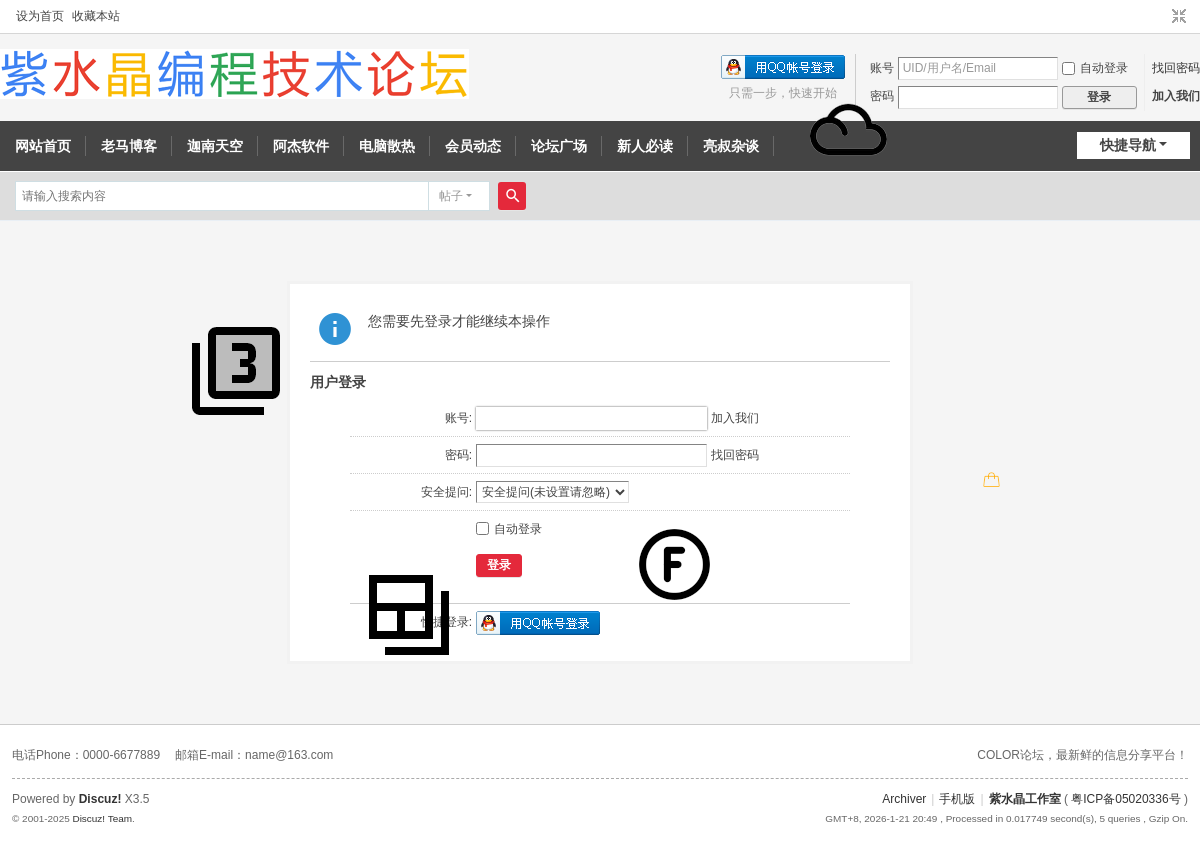 The image size is (1200, 853). Describe the element at coordinates (991, 480) in the screenshot. I see `access shopping bag or cart` at that location.